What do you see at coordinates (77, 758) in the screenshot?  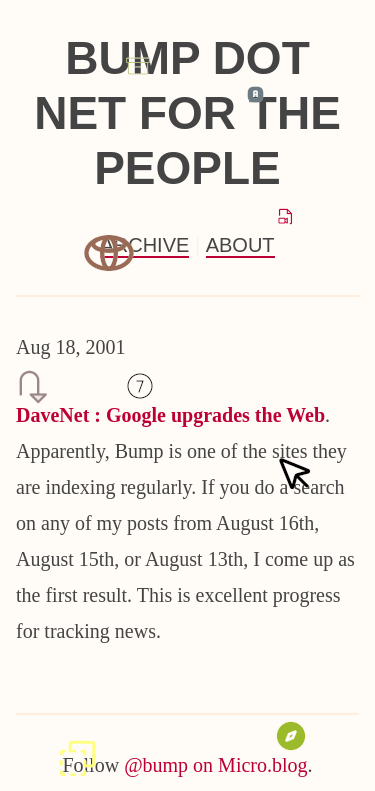 I see `bring selected layer to front` at bounding box center [77, 758].